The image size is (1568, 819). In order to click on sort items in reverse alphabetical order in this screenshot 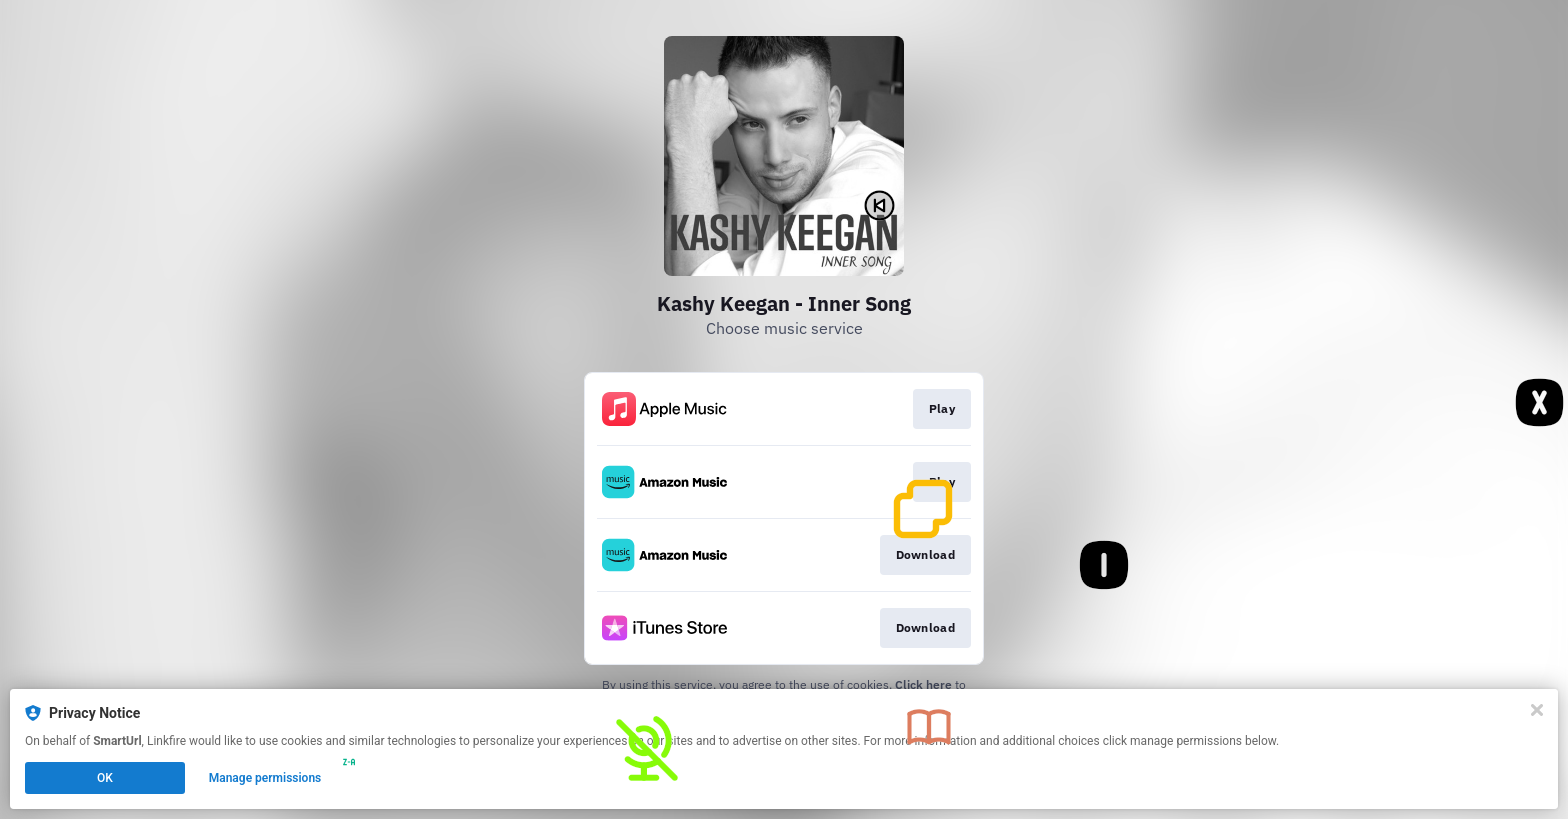, I will do `click(349, 762)`.